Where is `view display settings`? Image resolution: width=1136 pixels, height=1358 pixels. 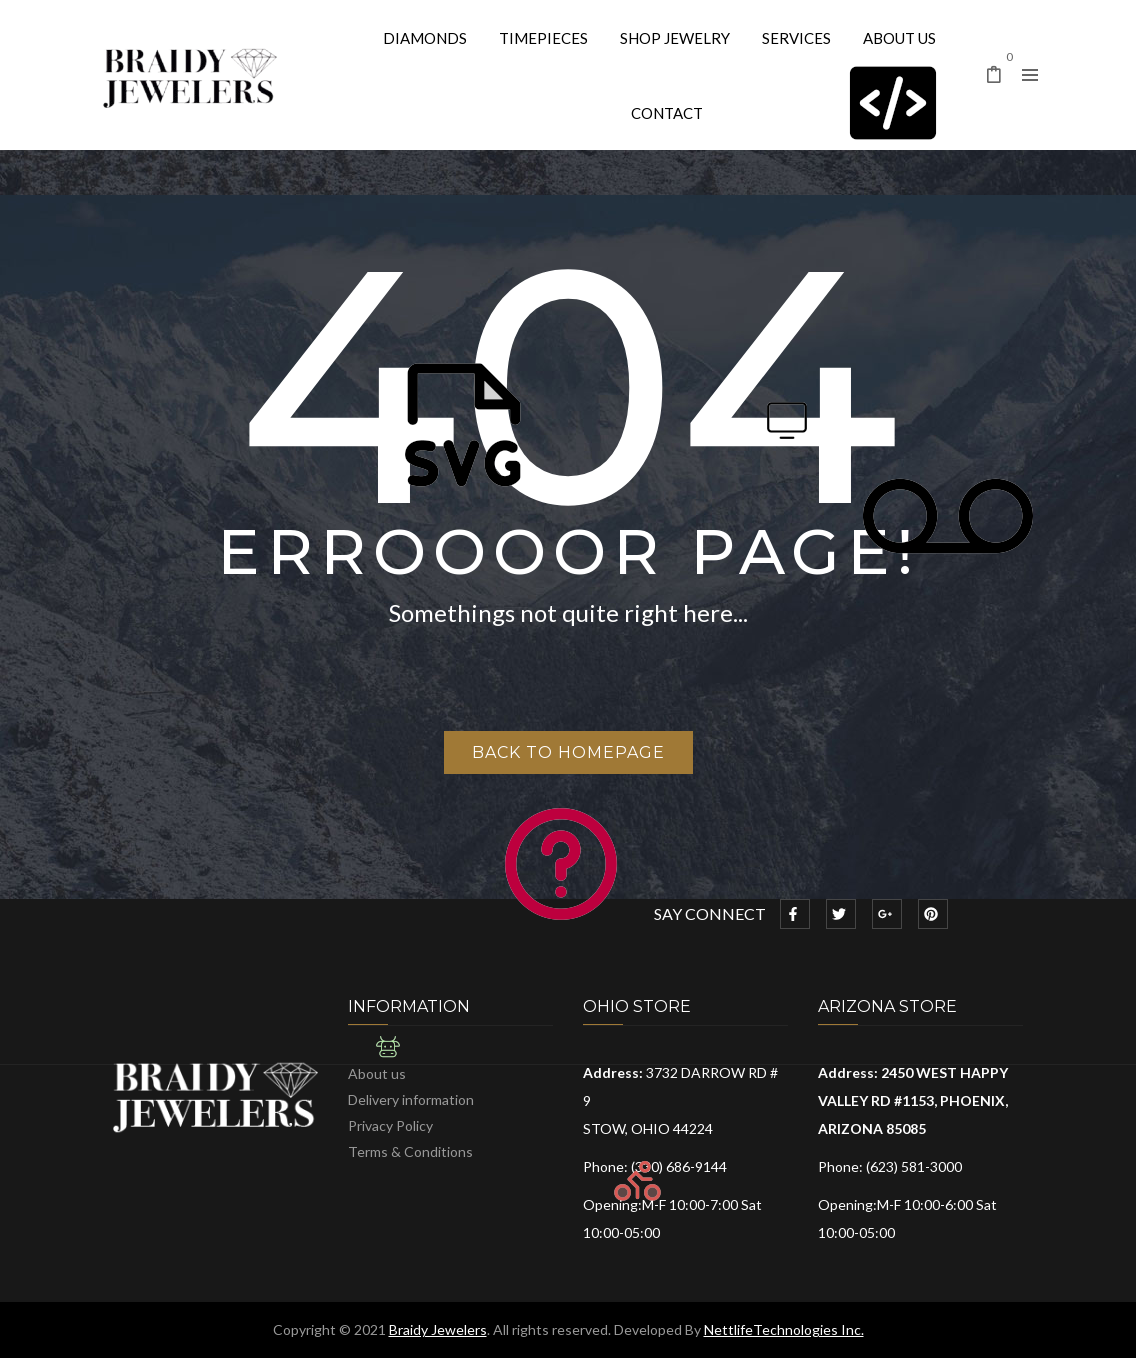
view display settings is located at coordinates (787, 419).